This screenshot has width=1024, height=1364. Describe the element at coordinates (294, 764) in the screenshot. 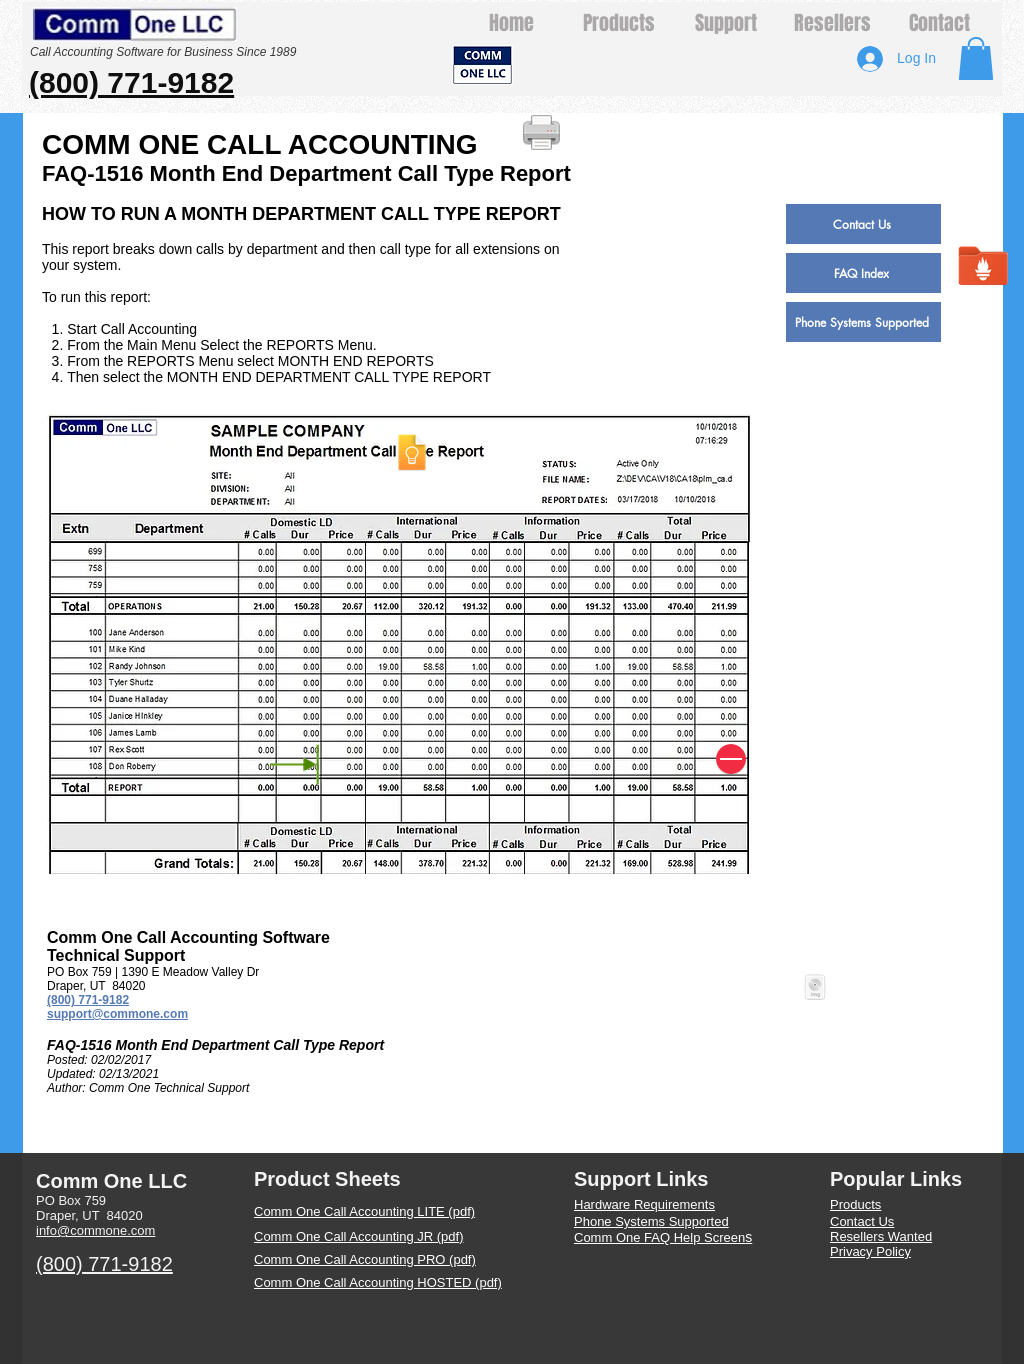

I see `jump to the last item in a list` at that location.